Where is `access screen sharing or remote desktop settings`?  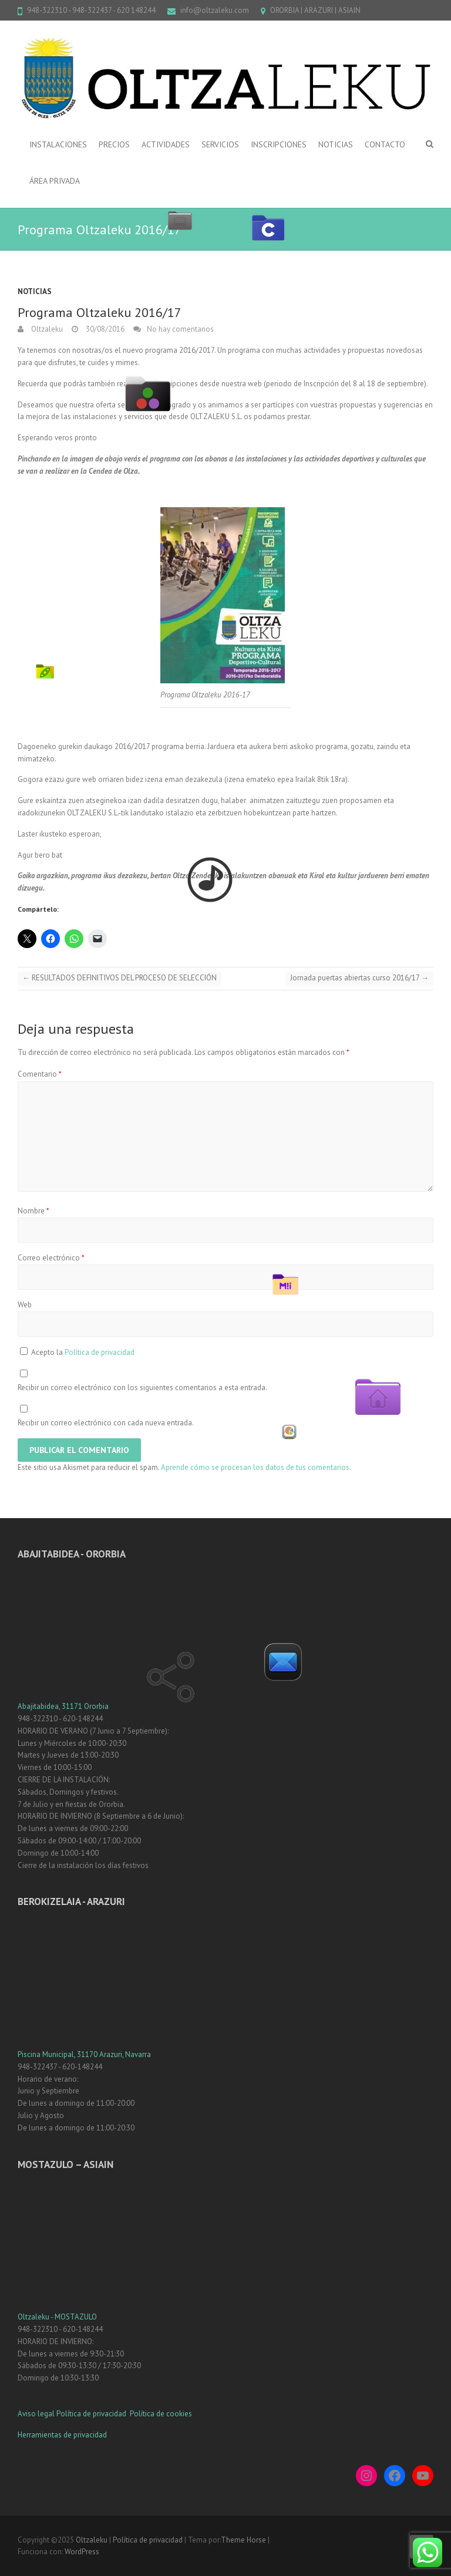 access screen sharing or remote desktop settings is located at coordinates (170, 1678).